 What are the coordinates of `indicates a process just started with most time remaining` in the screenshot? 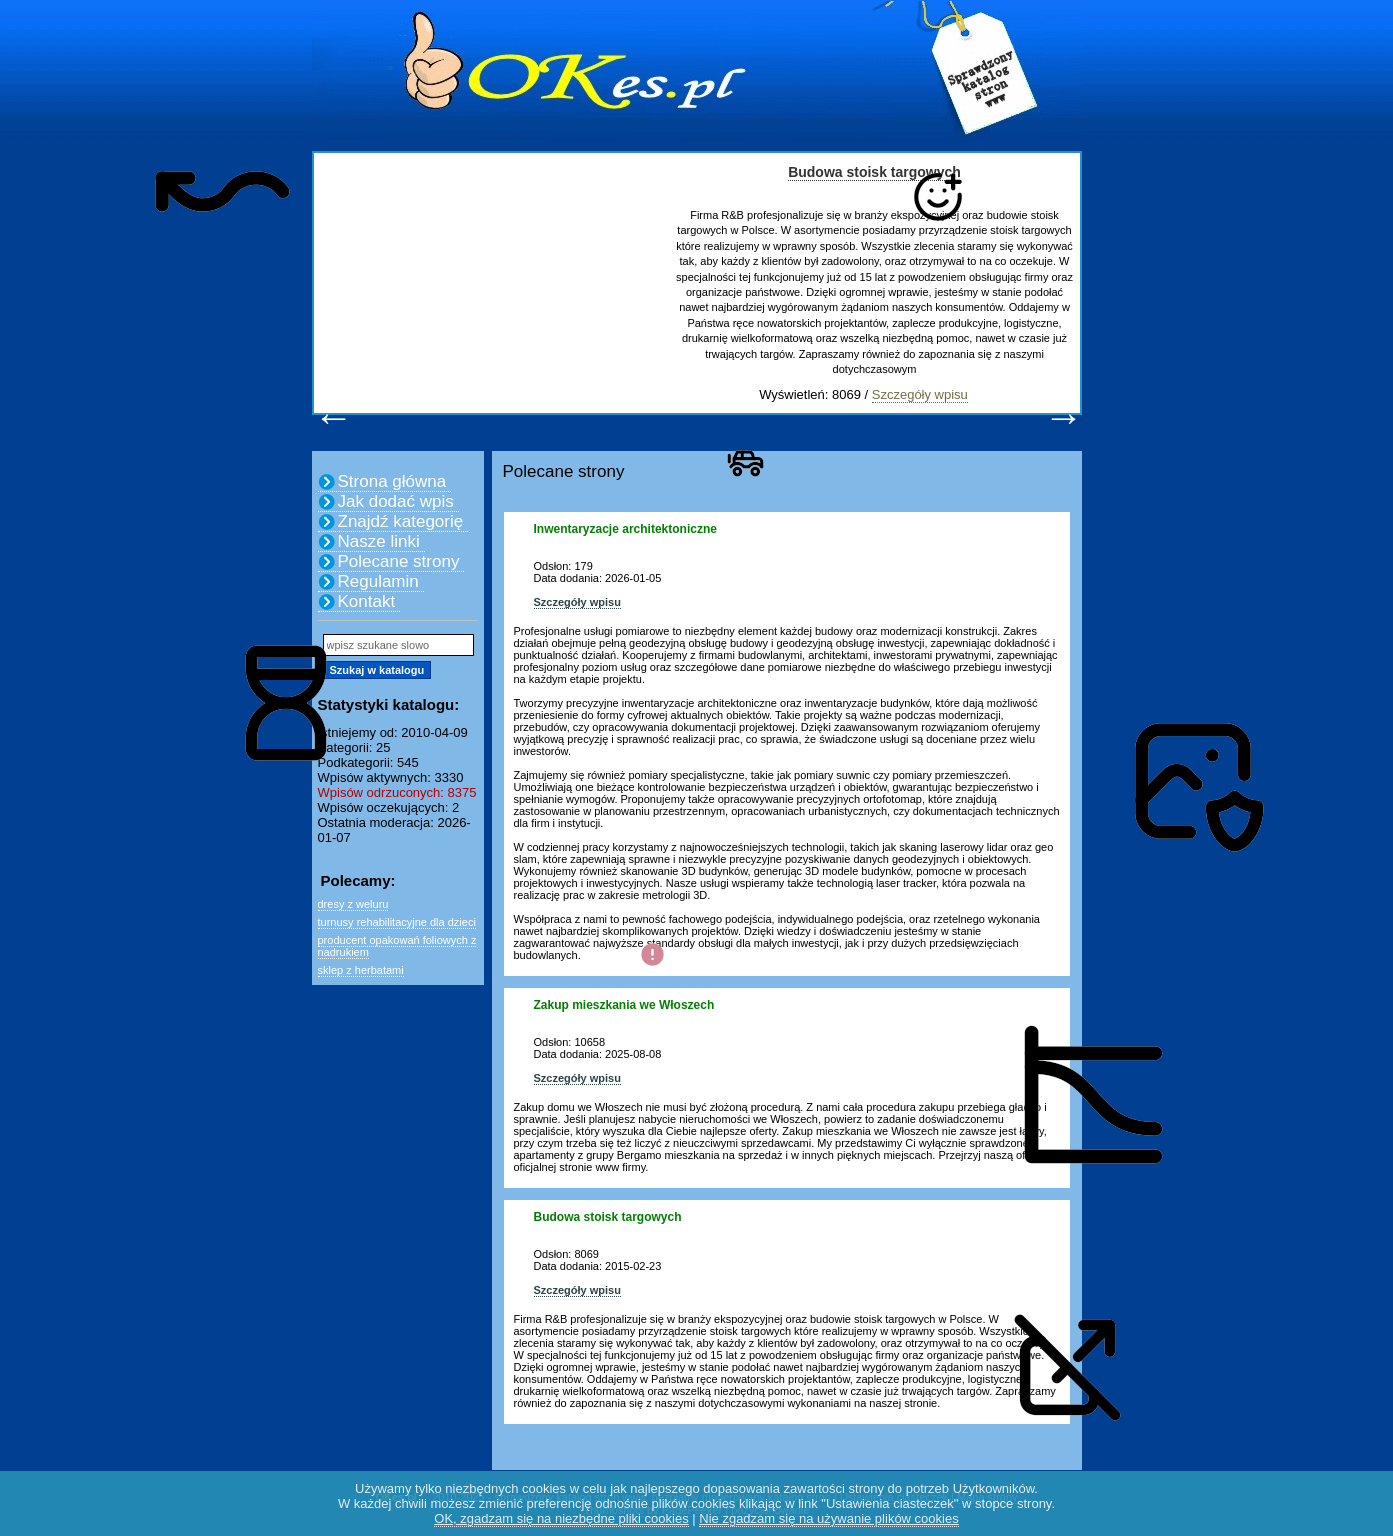 It's located at (286, 703).